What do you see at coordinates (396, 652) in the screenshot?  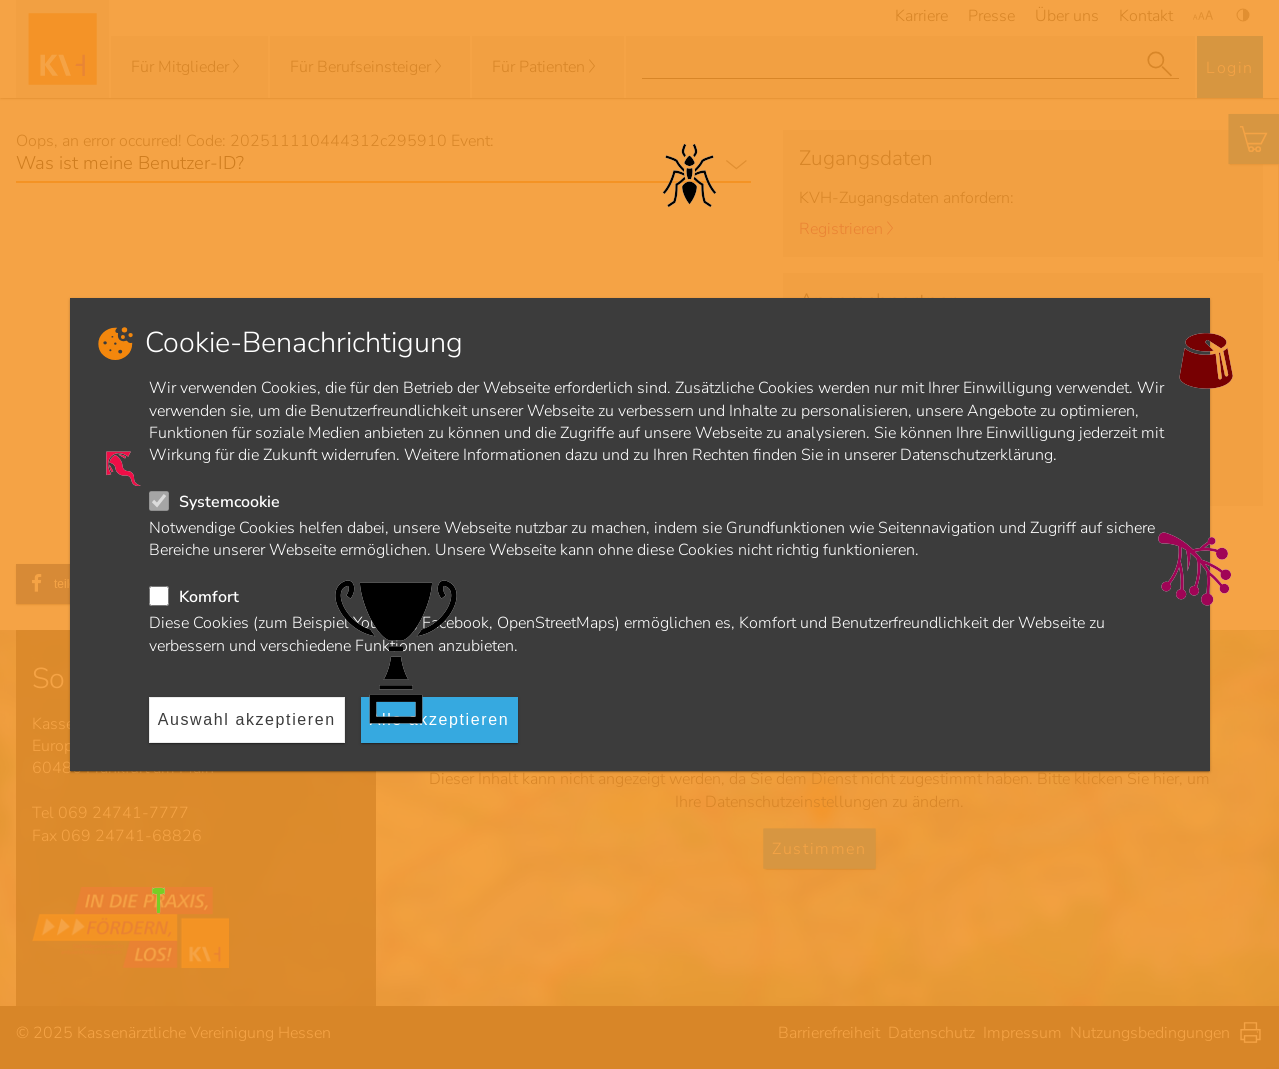 I see `view achievements or awards` at bounding box center [396, 652].